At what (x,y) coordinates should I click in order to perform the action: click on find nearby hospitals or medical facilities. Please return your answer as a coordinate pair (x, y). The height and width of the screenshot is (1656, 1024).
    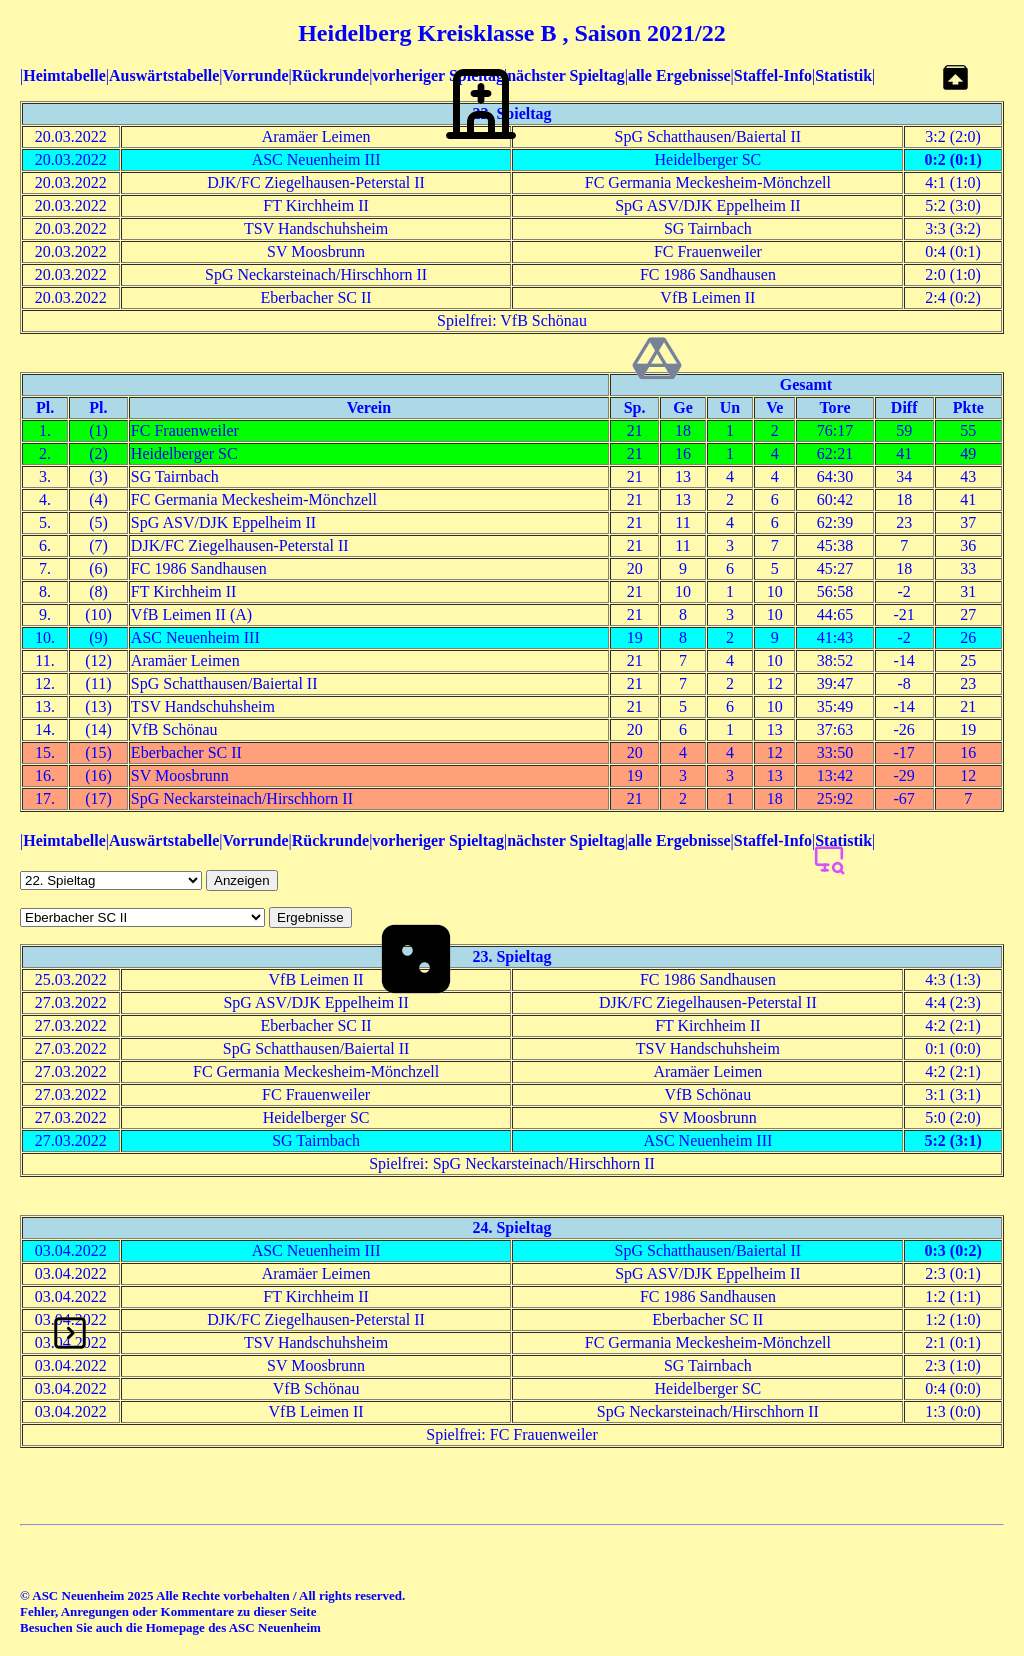
    Looking at the image, I should click on (481, 104).